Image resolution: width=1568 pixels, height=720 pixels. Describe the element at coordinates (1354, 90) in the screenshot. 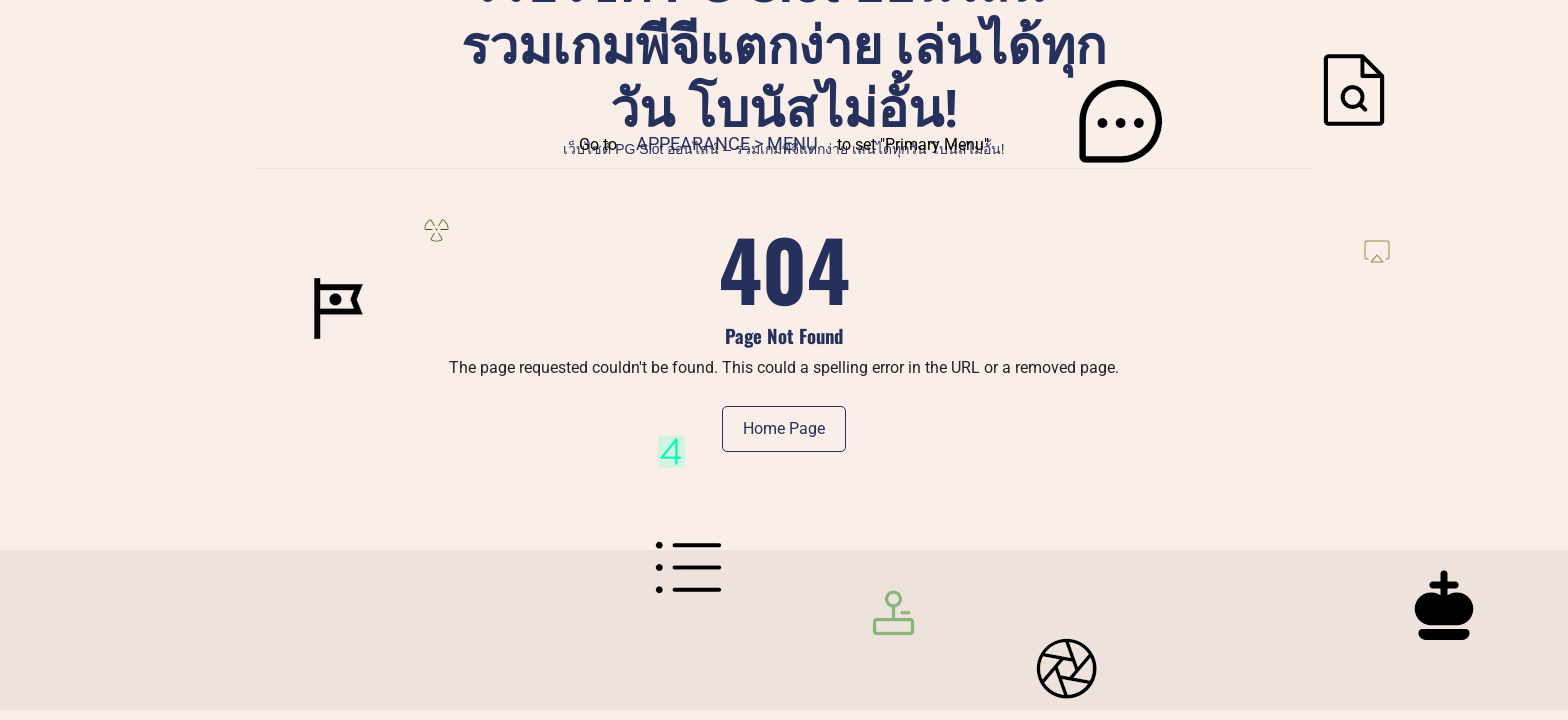

I see `search within a document` at that location.